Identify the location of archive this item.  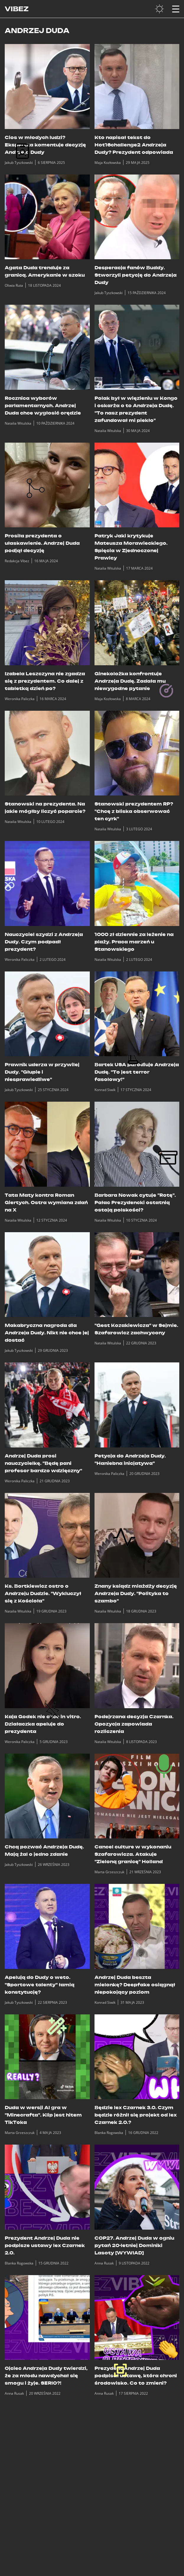
(168, 1157).